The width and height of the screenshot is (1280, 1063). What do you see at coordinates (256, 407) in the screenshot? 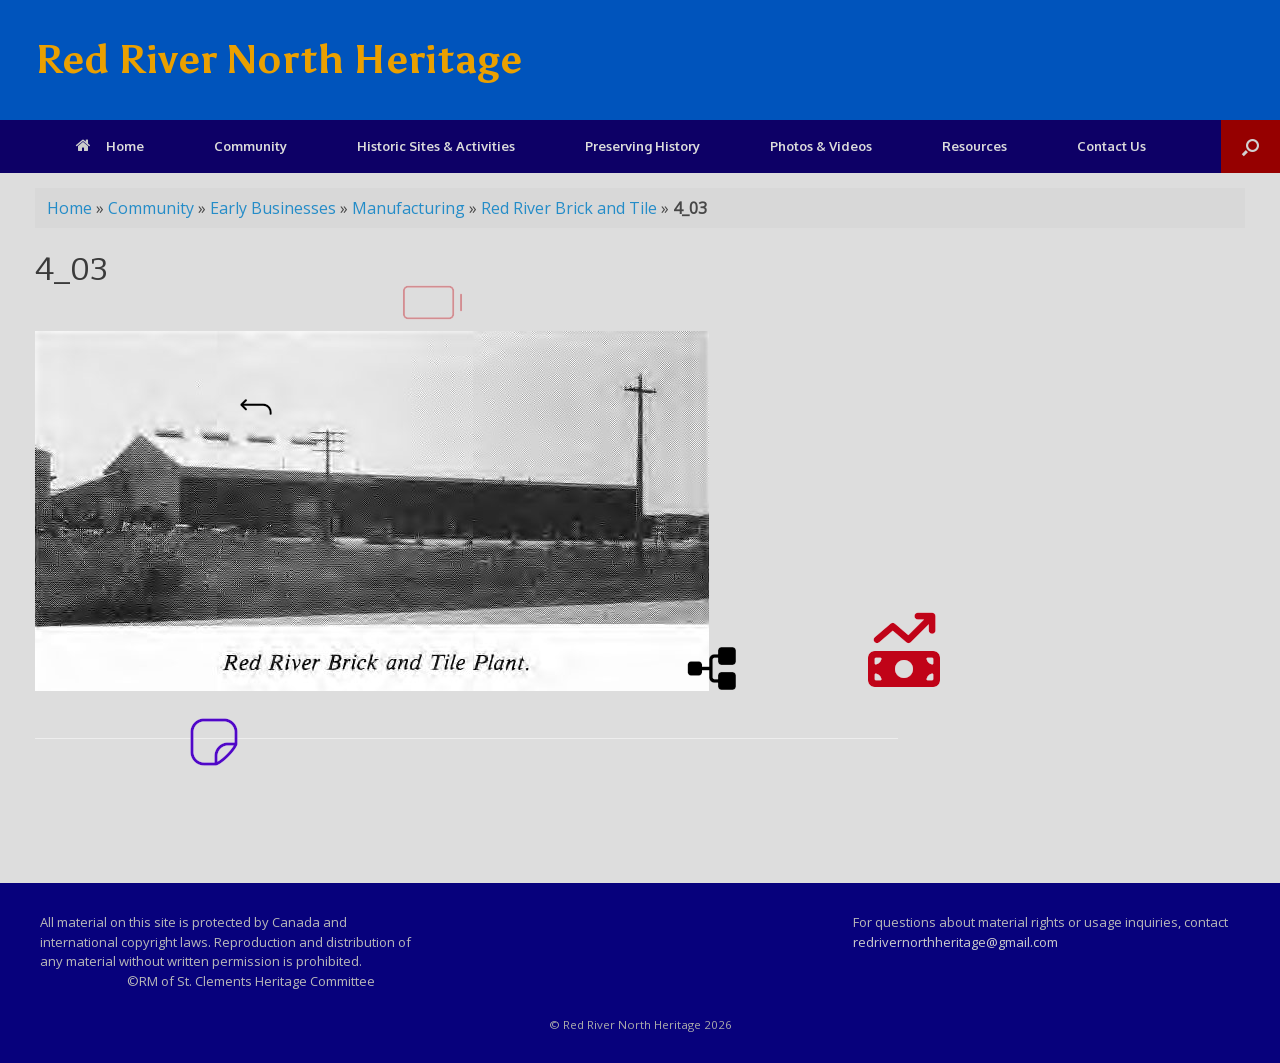
I see `go back to the previous screen` at bounding box center [256, 407].